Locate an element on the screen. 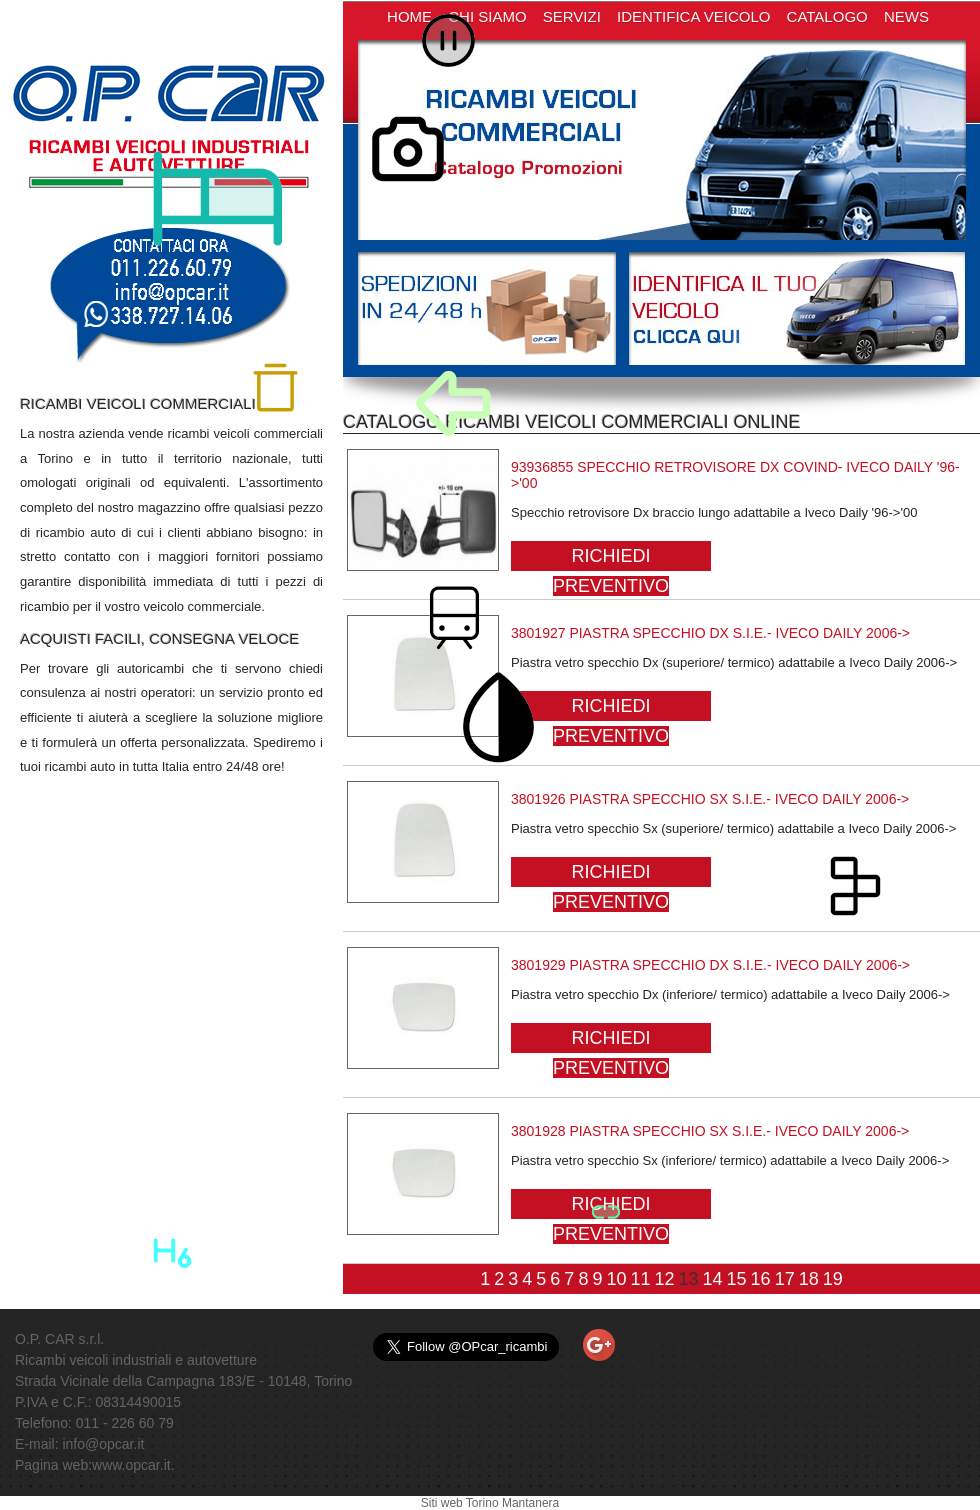 The image size is (980, 1510). unlink or disconnect a shared resource is located at coordinates (606, 1212).